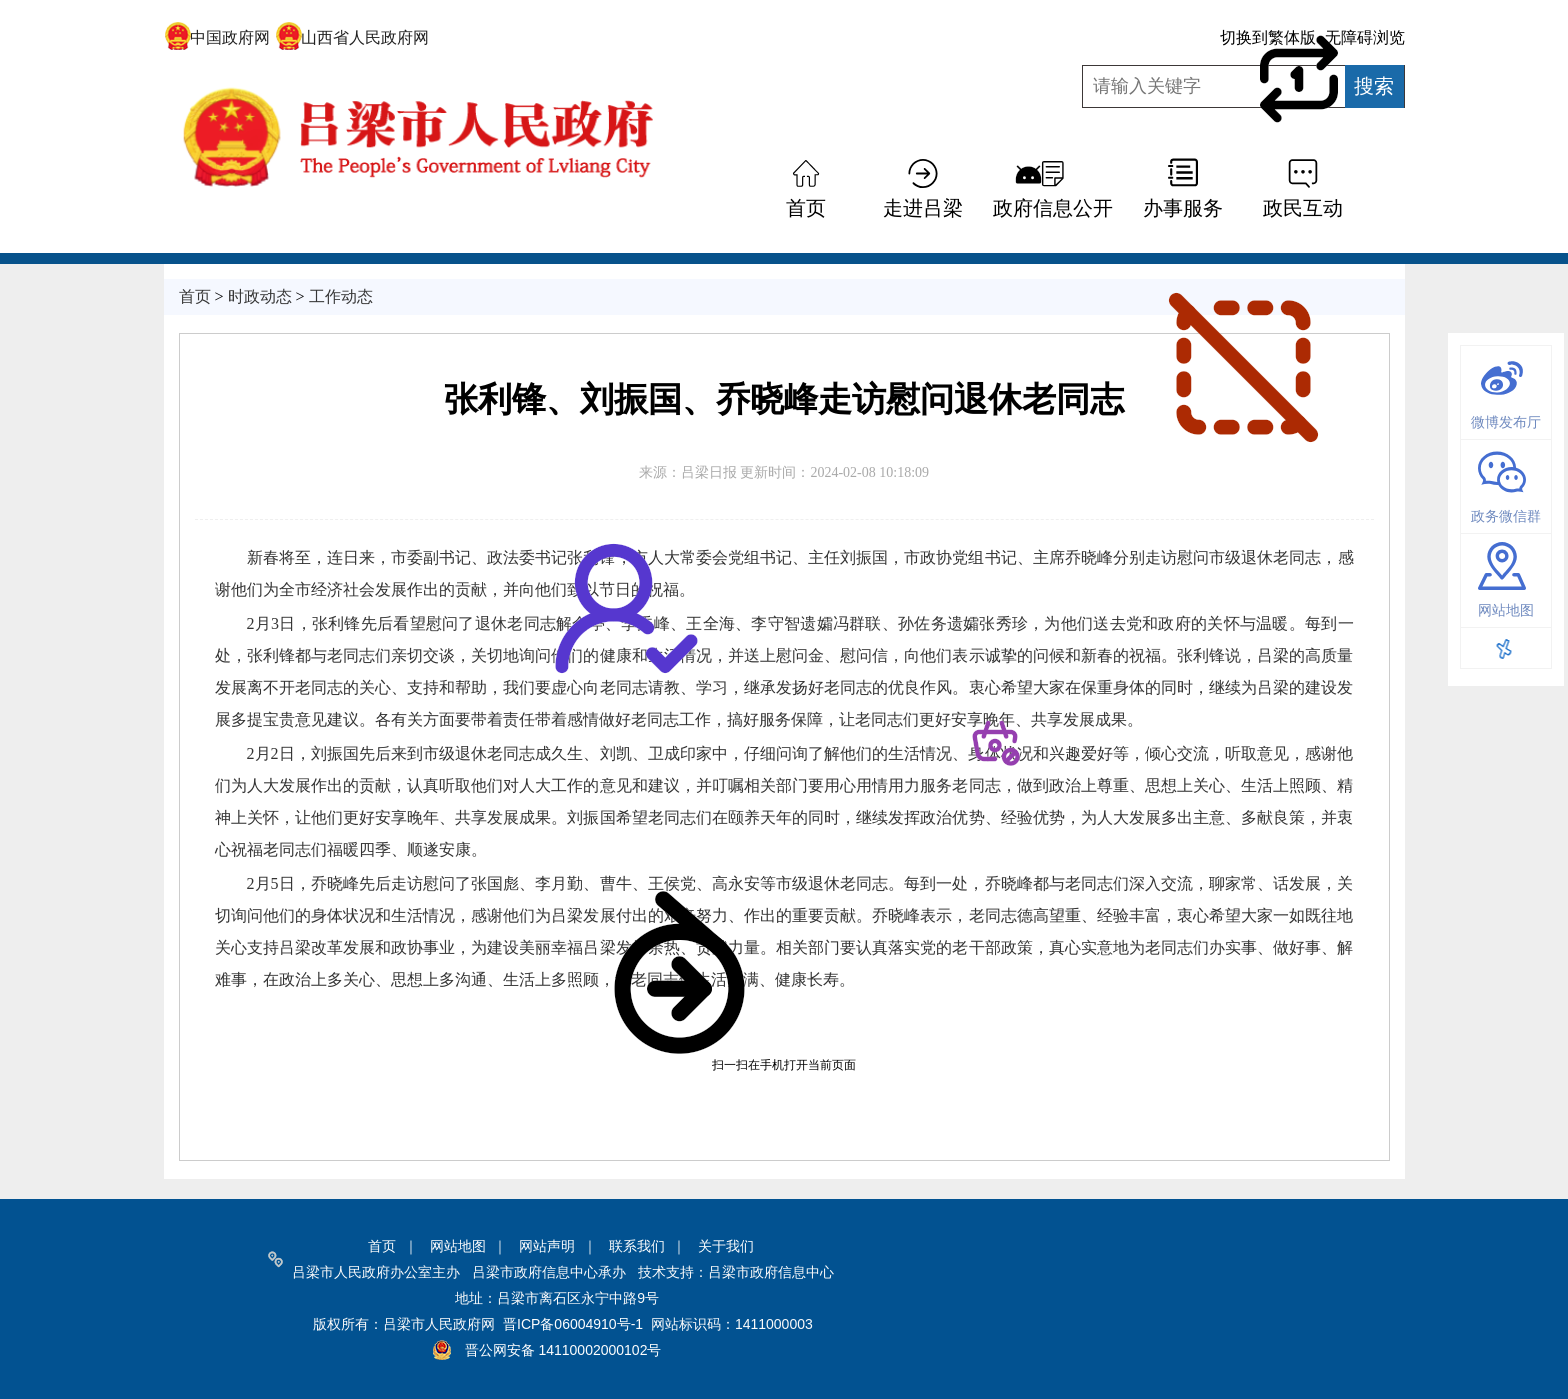 The width and height of the screenshot is (1568, 1399). I want to click on cancel or remove shopping basket, so click(995, 741).